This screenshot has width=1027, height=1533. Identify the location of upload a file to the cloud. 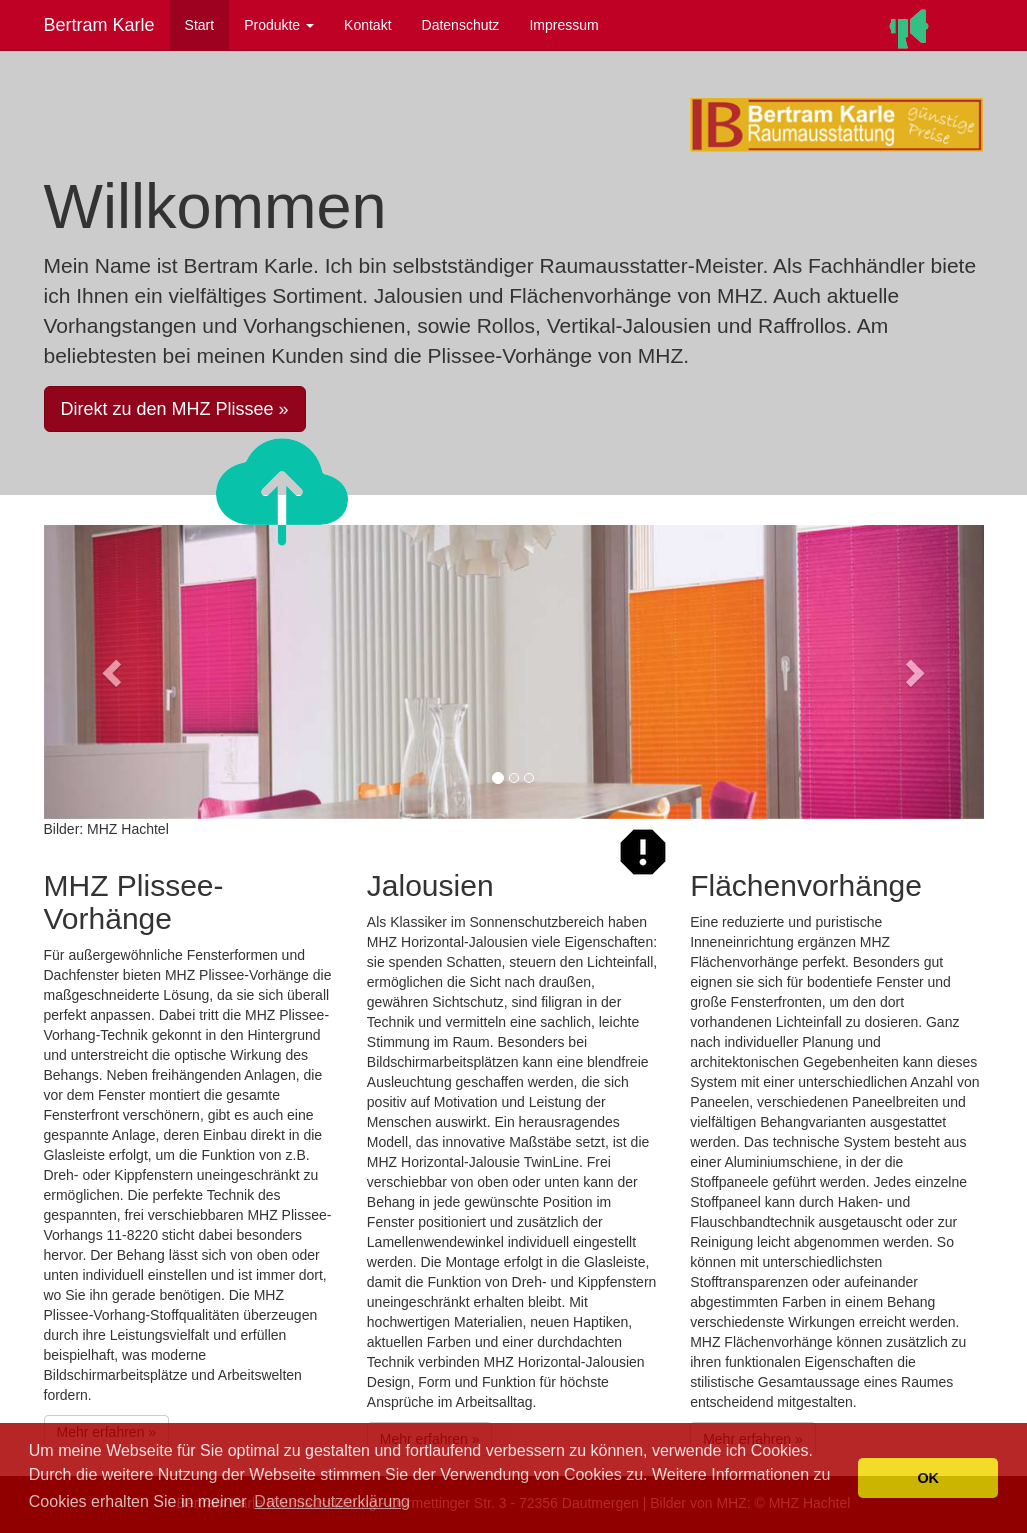
(282, 492).